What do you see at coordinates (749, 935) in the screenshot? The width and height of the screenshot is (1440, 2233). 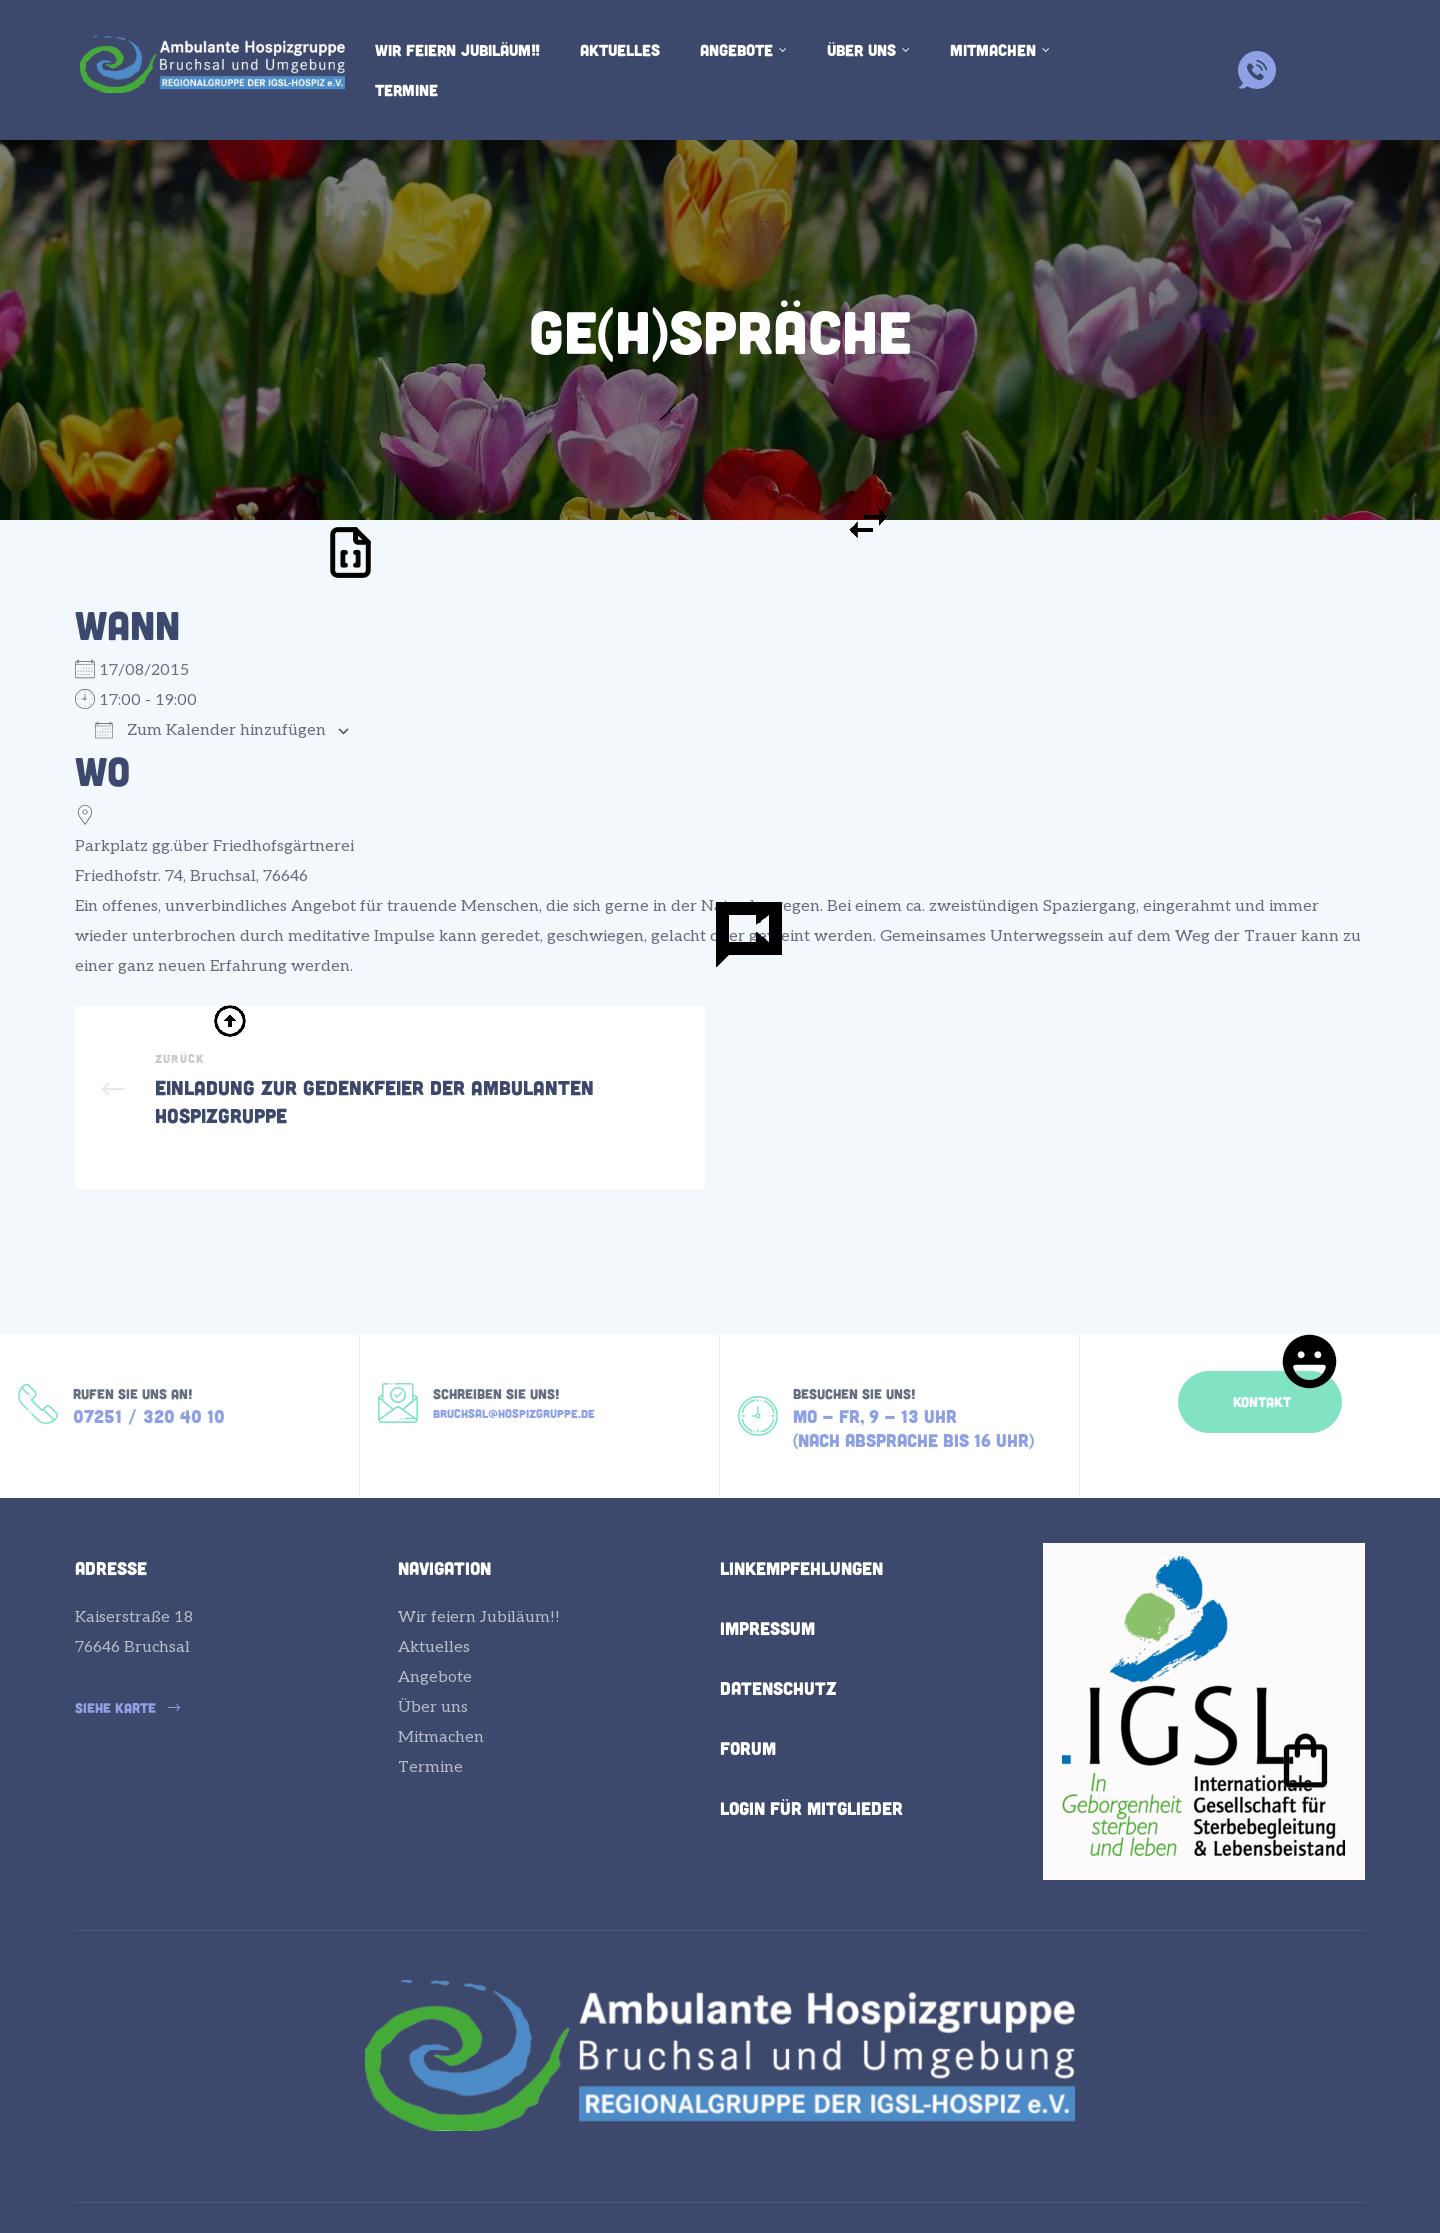 I see `start a video call or chat` at bounding box center [749, 935].